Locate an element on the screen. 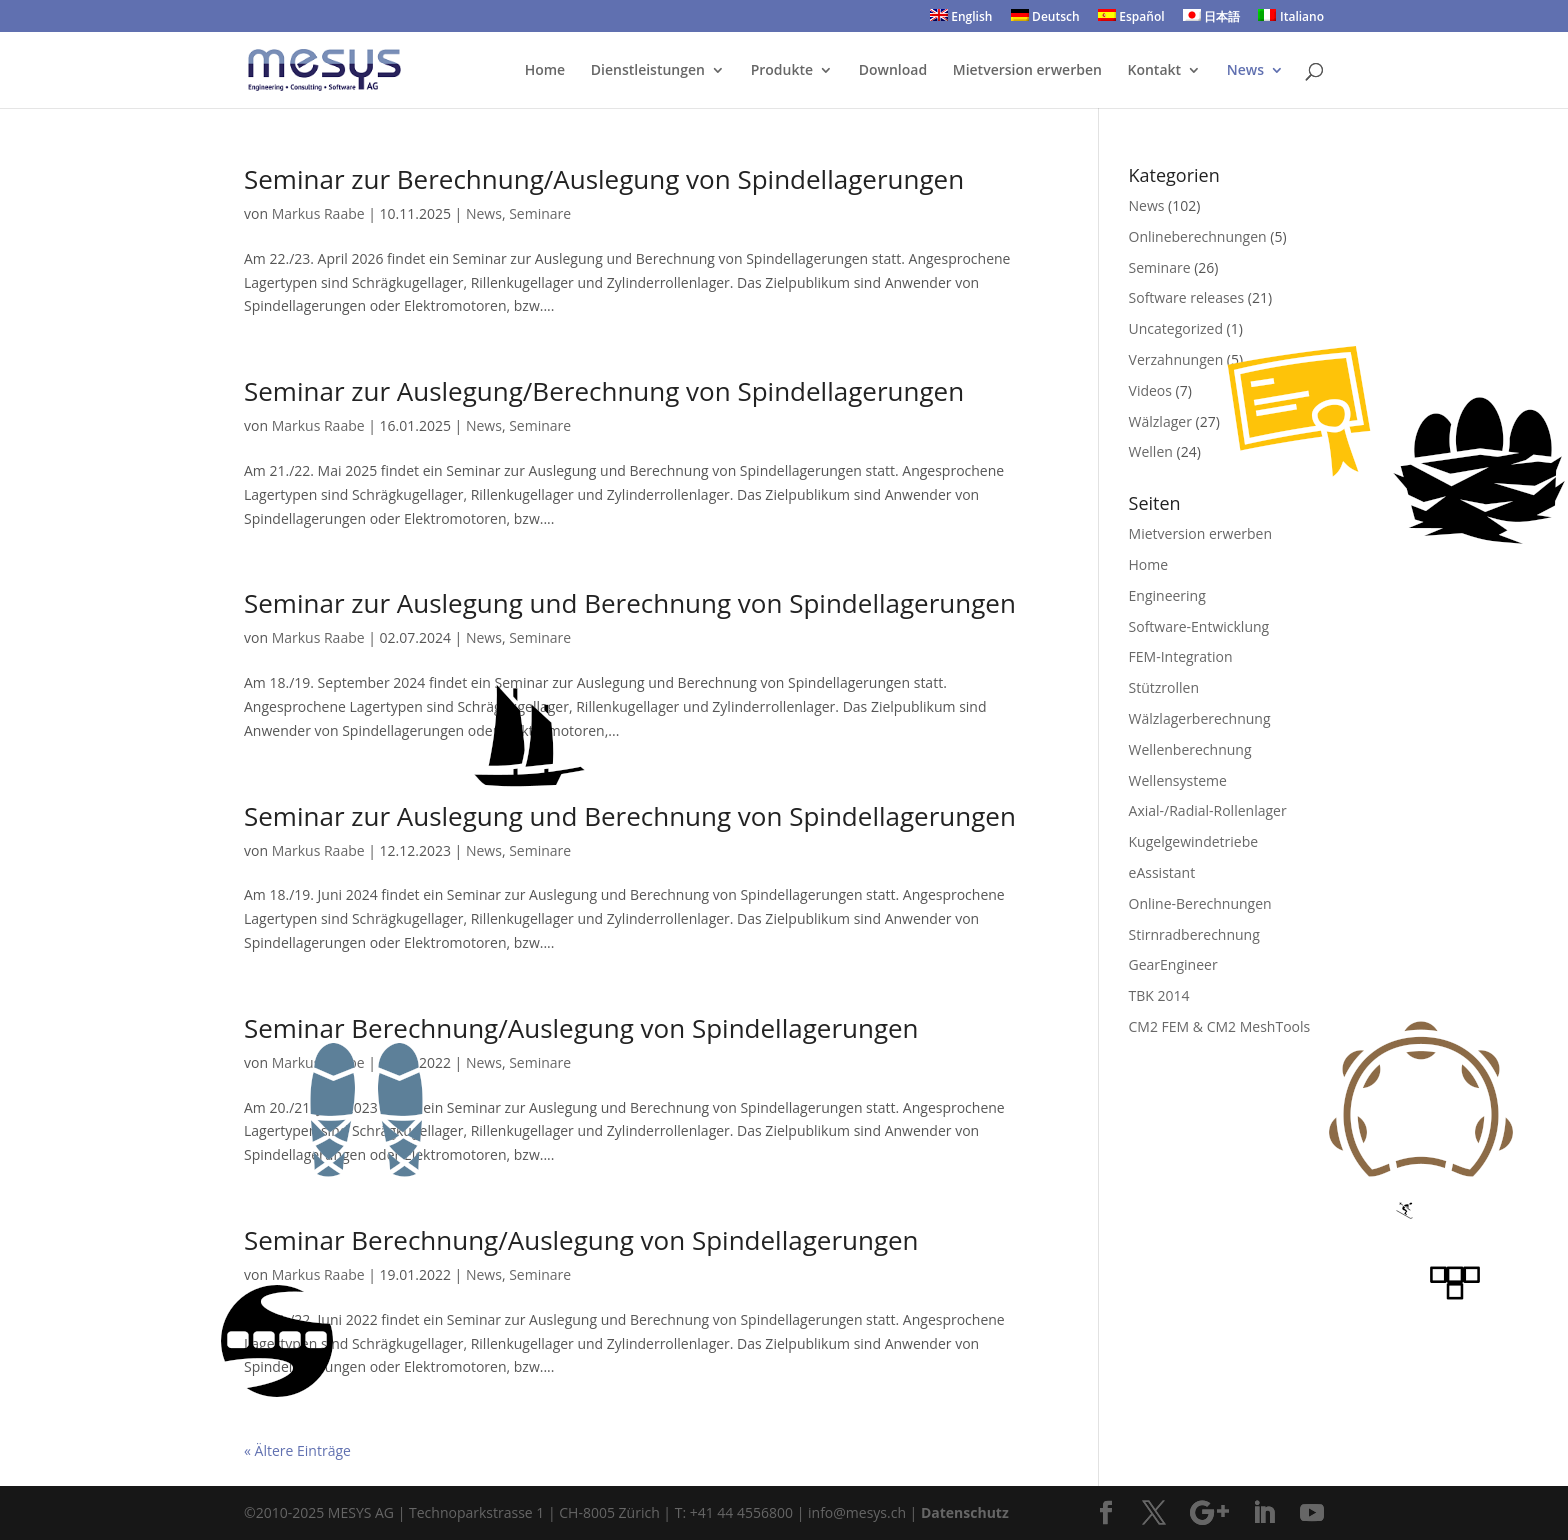 Image resolution: width=1568 pixels, height=1540 pixels. access musical instruments or percussion sounds is located at coordinates (1421, 1099).